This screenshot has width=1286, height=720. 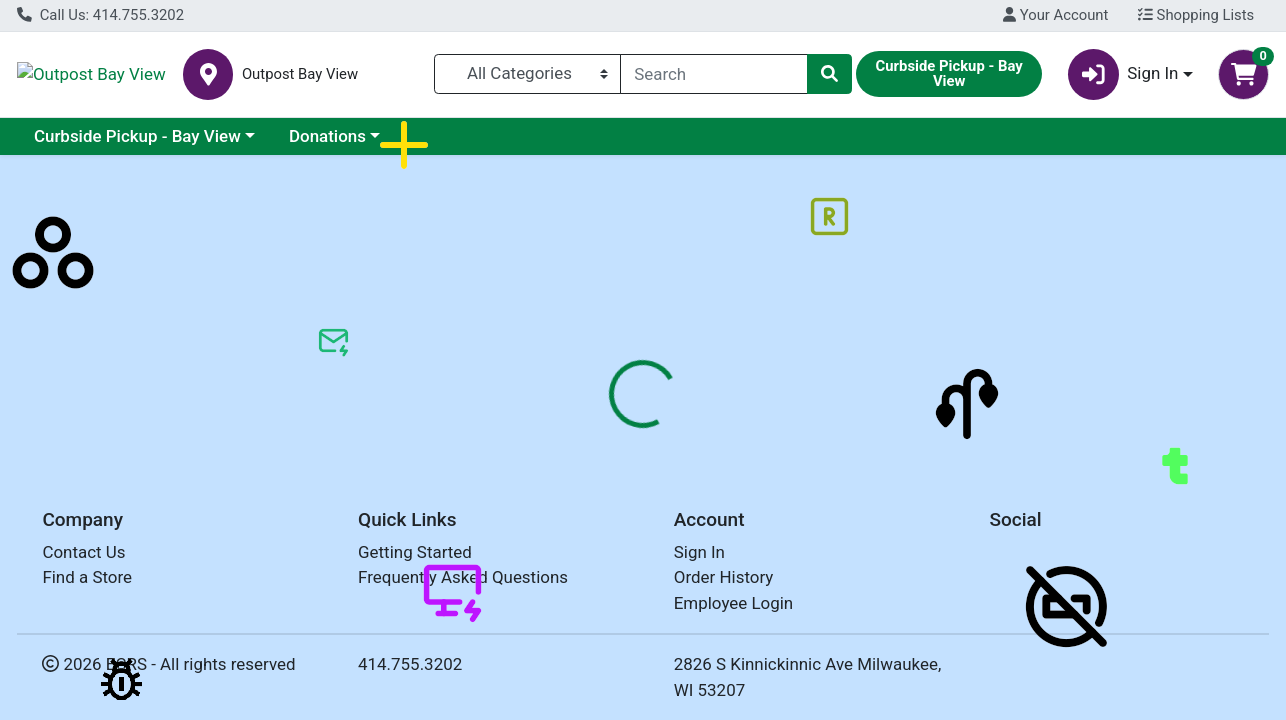 What do you see at coordinates (333, 340) in the screenshot?
I see `send message with high priority` at bounding box center [333, 340].